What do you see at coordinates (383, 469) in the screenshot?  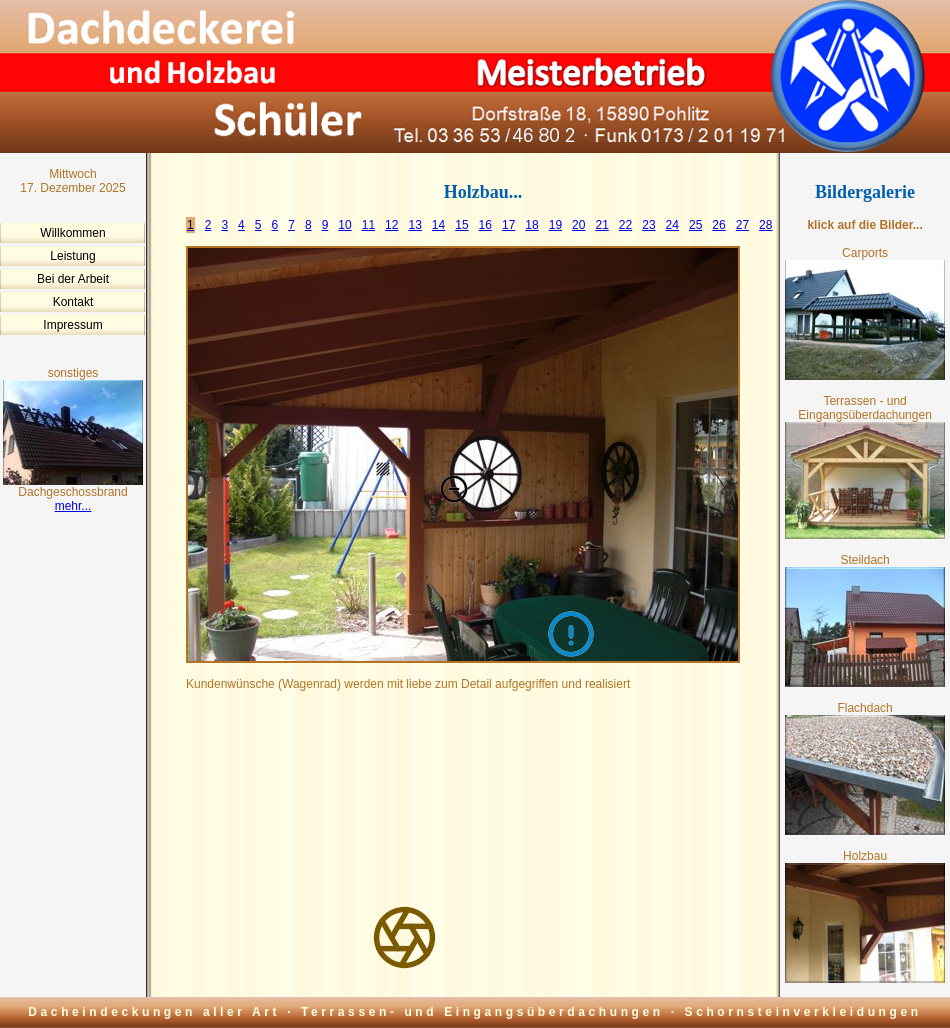 I see `apply texture or pattern to selection` at bounding box center [383, 469].